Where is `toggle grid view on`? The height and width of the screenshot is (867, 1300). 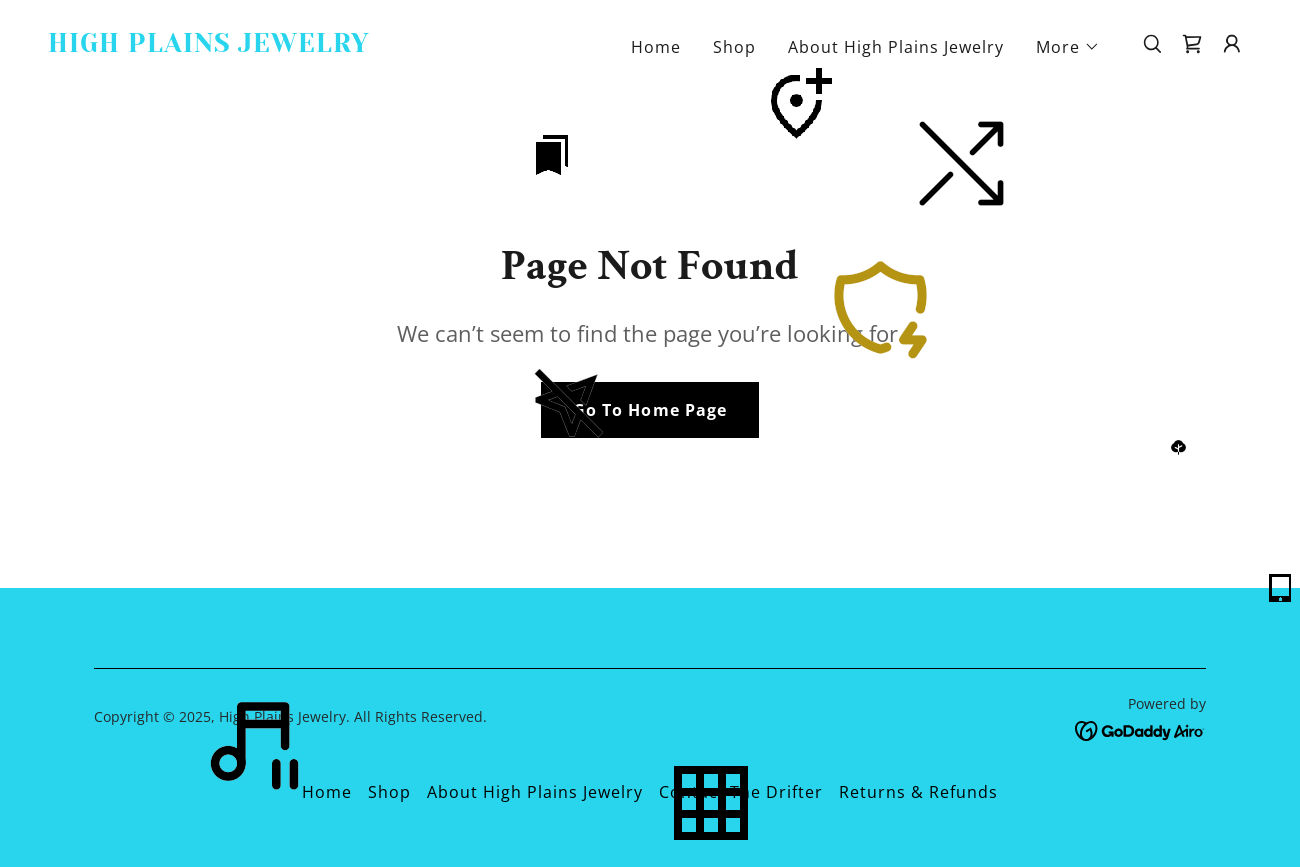 toggle grid view on is located at coordinates (711, 803).